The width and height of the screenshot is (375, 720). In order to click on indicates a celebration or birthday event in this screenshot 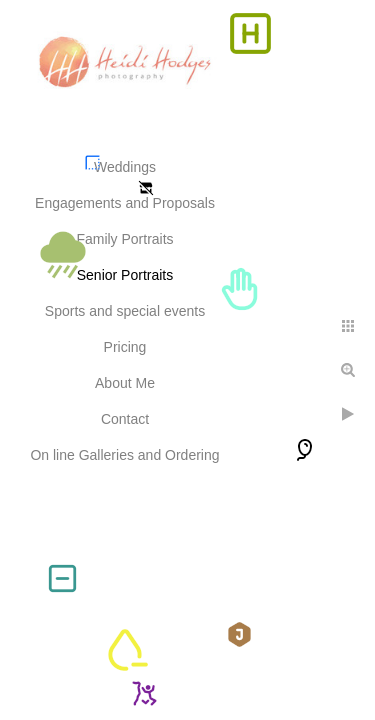, I will do `click(305, 450)`.